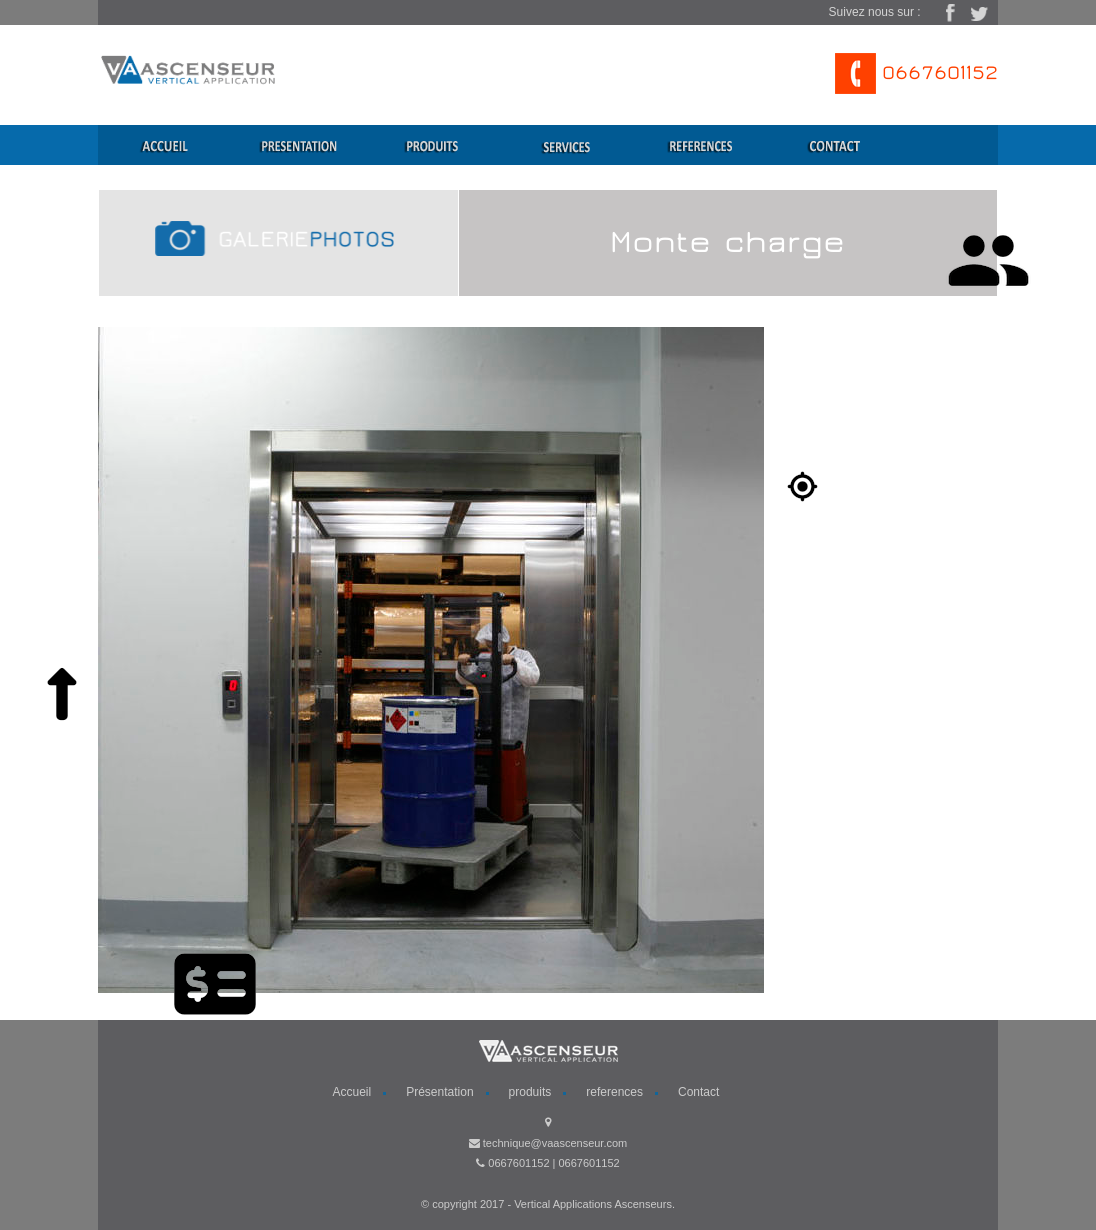  I want to click on center map on current location, so click(802, 486).